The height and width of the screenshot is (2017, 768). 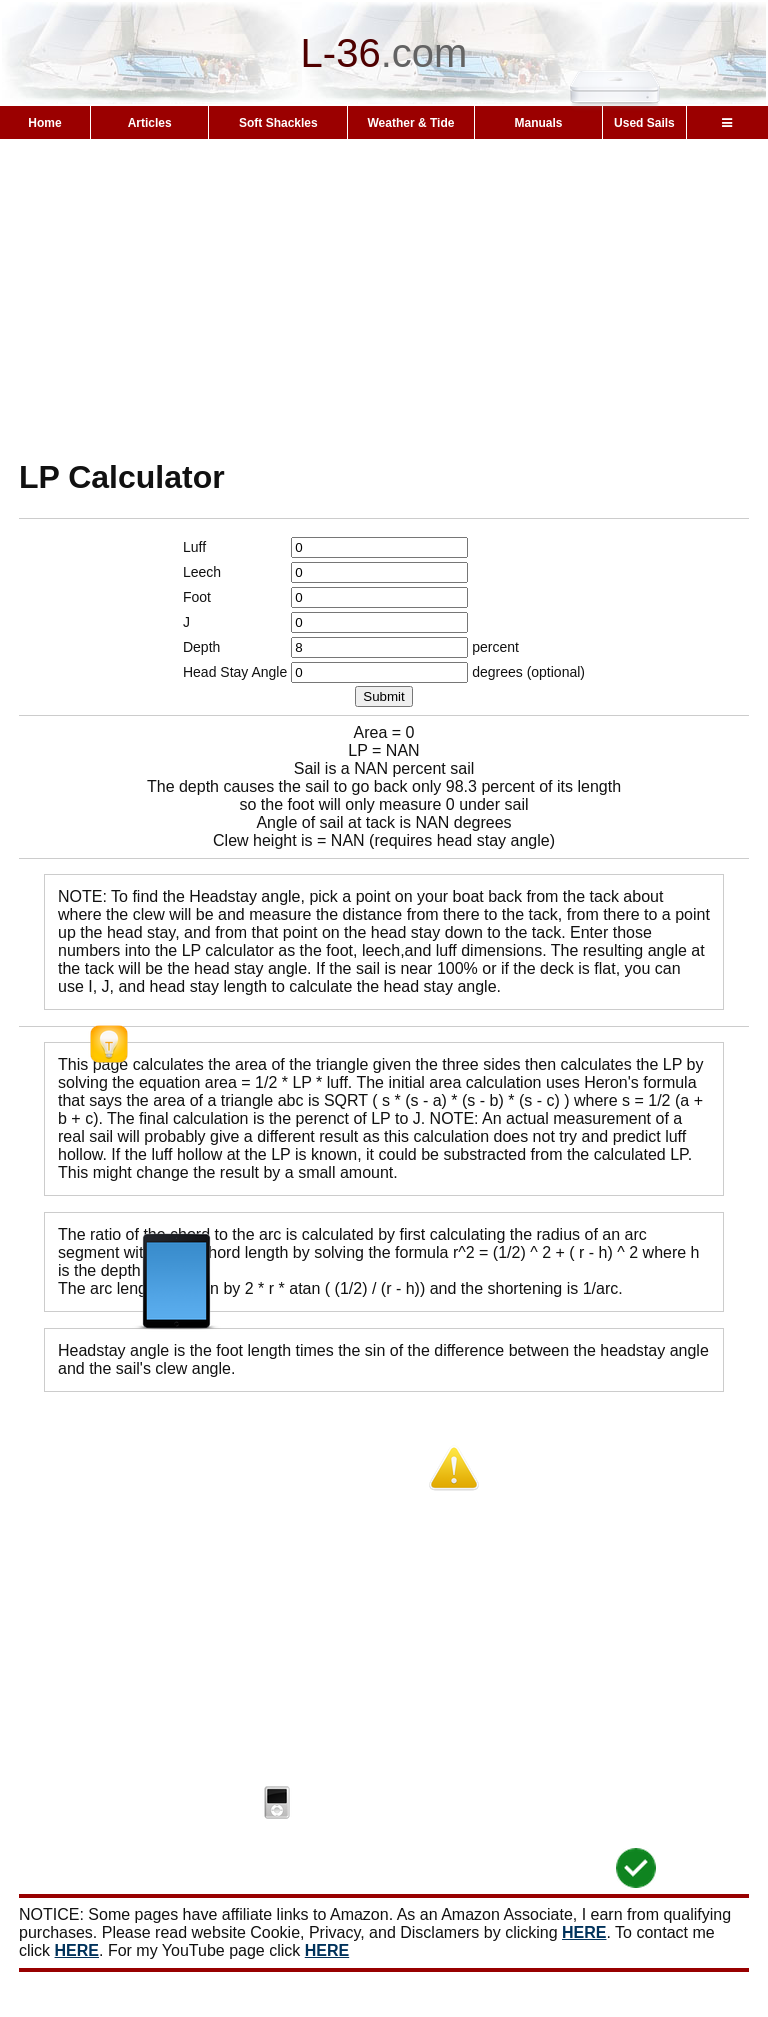 What do you see at coordinates (615, 81) in the screenshot?
I see `access time capsule backup settings` at bounding box center [615, 81].